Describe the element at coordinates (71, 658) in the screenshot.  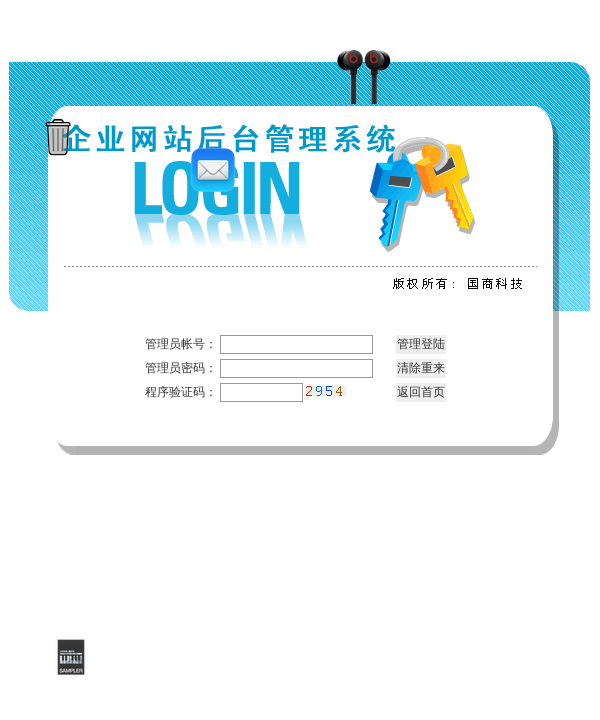
I see `open the EXS24 sampler instrument in GarageBand` at that location.